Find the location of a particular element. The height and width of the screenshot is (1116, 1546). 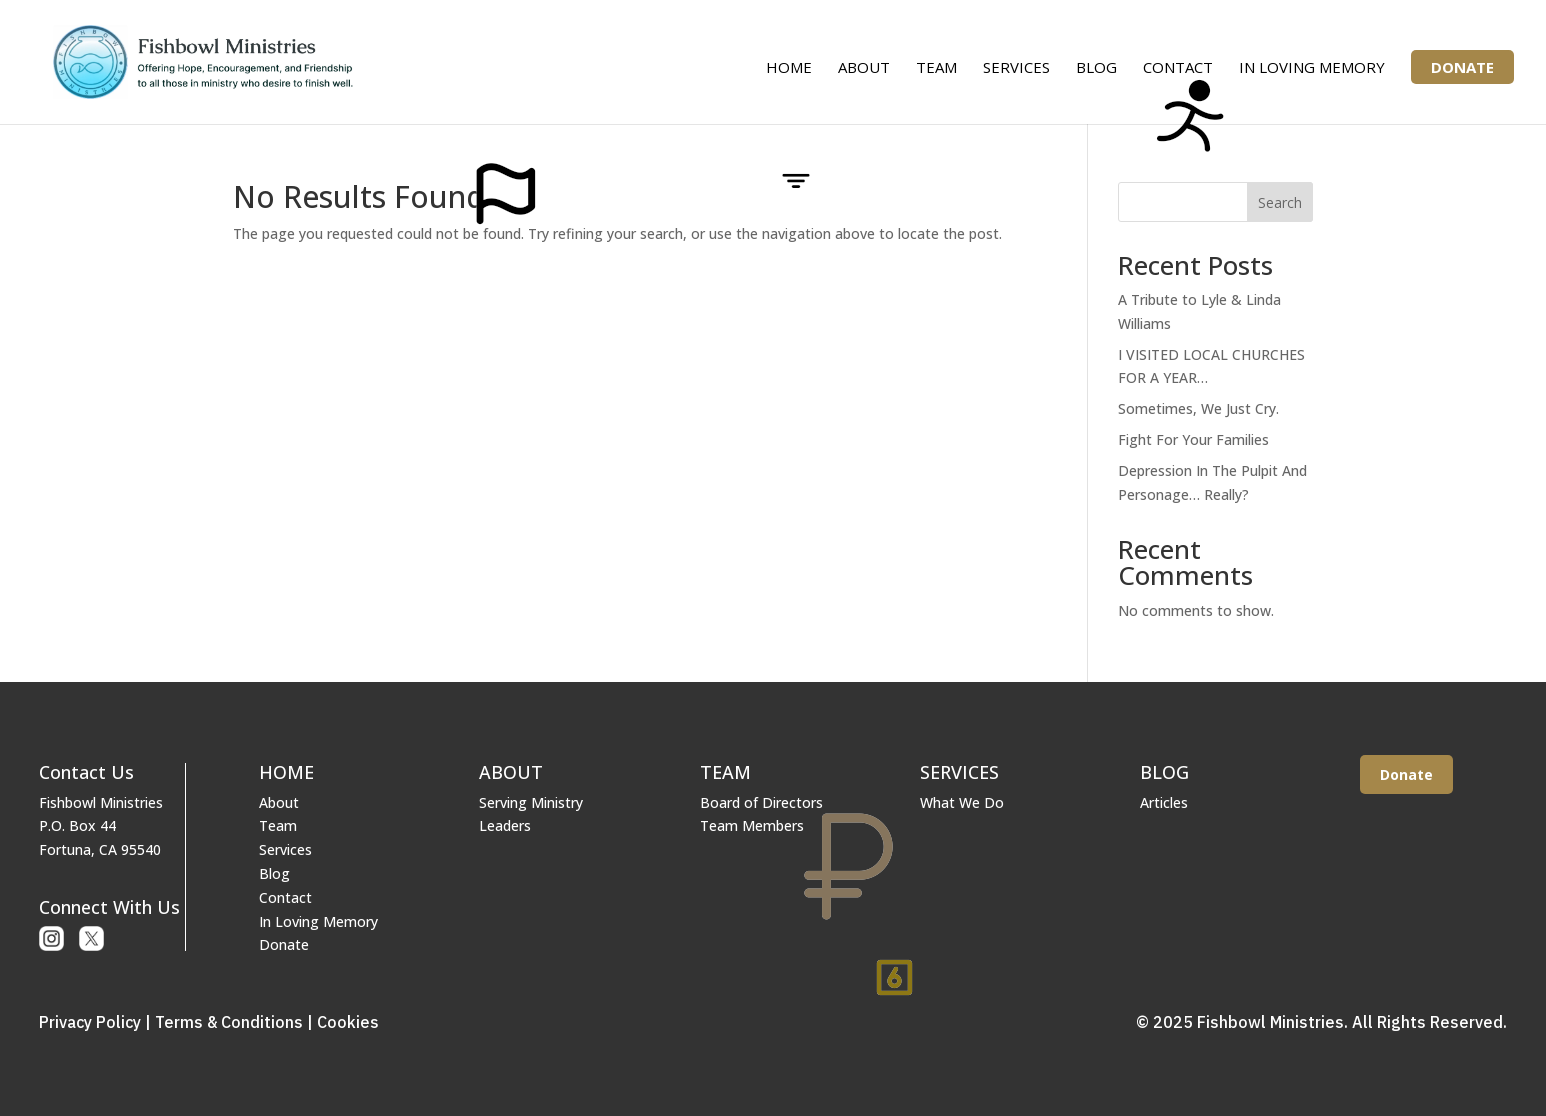

view prices in russian rubles is located at coordinates (848, 866).